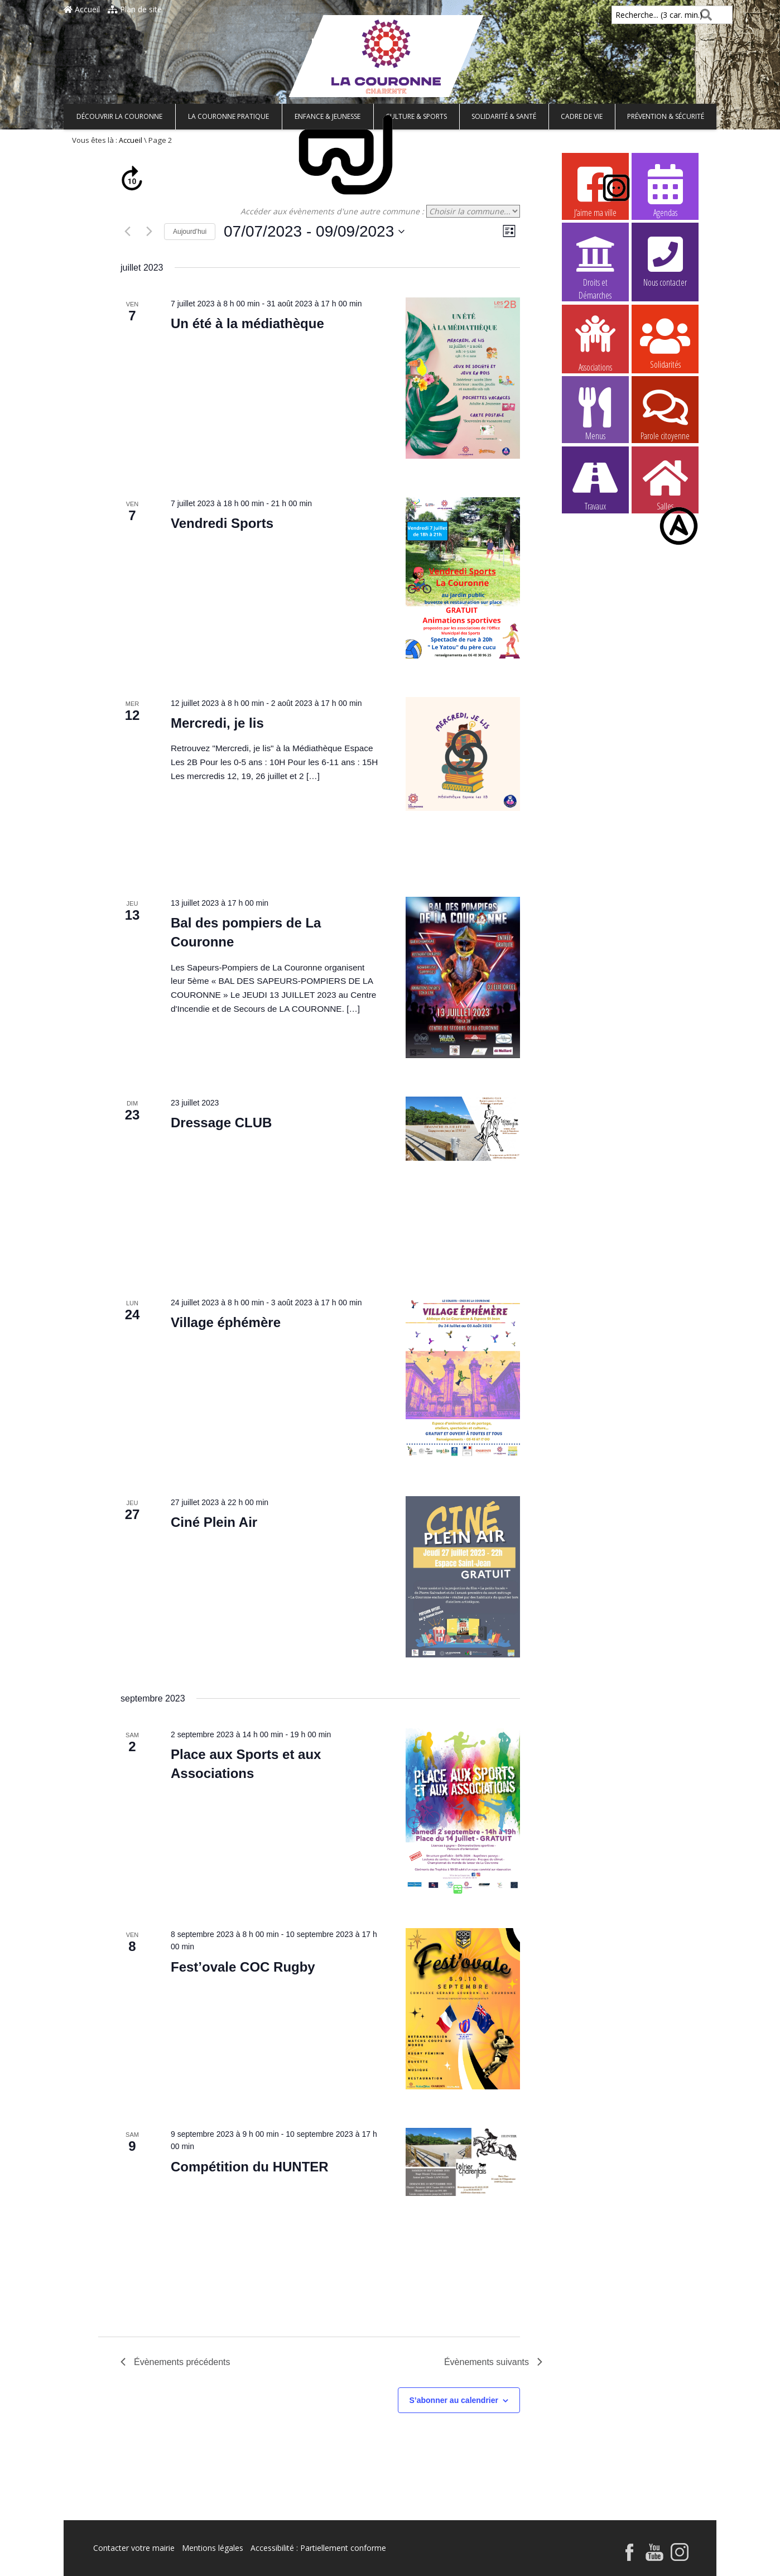  Describe the element at coordinates (345, 157) in the screenshot. I see `access scuba diving or snorkeling activities` at that location.